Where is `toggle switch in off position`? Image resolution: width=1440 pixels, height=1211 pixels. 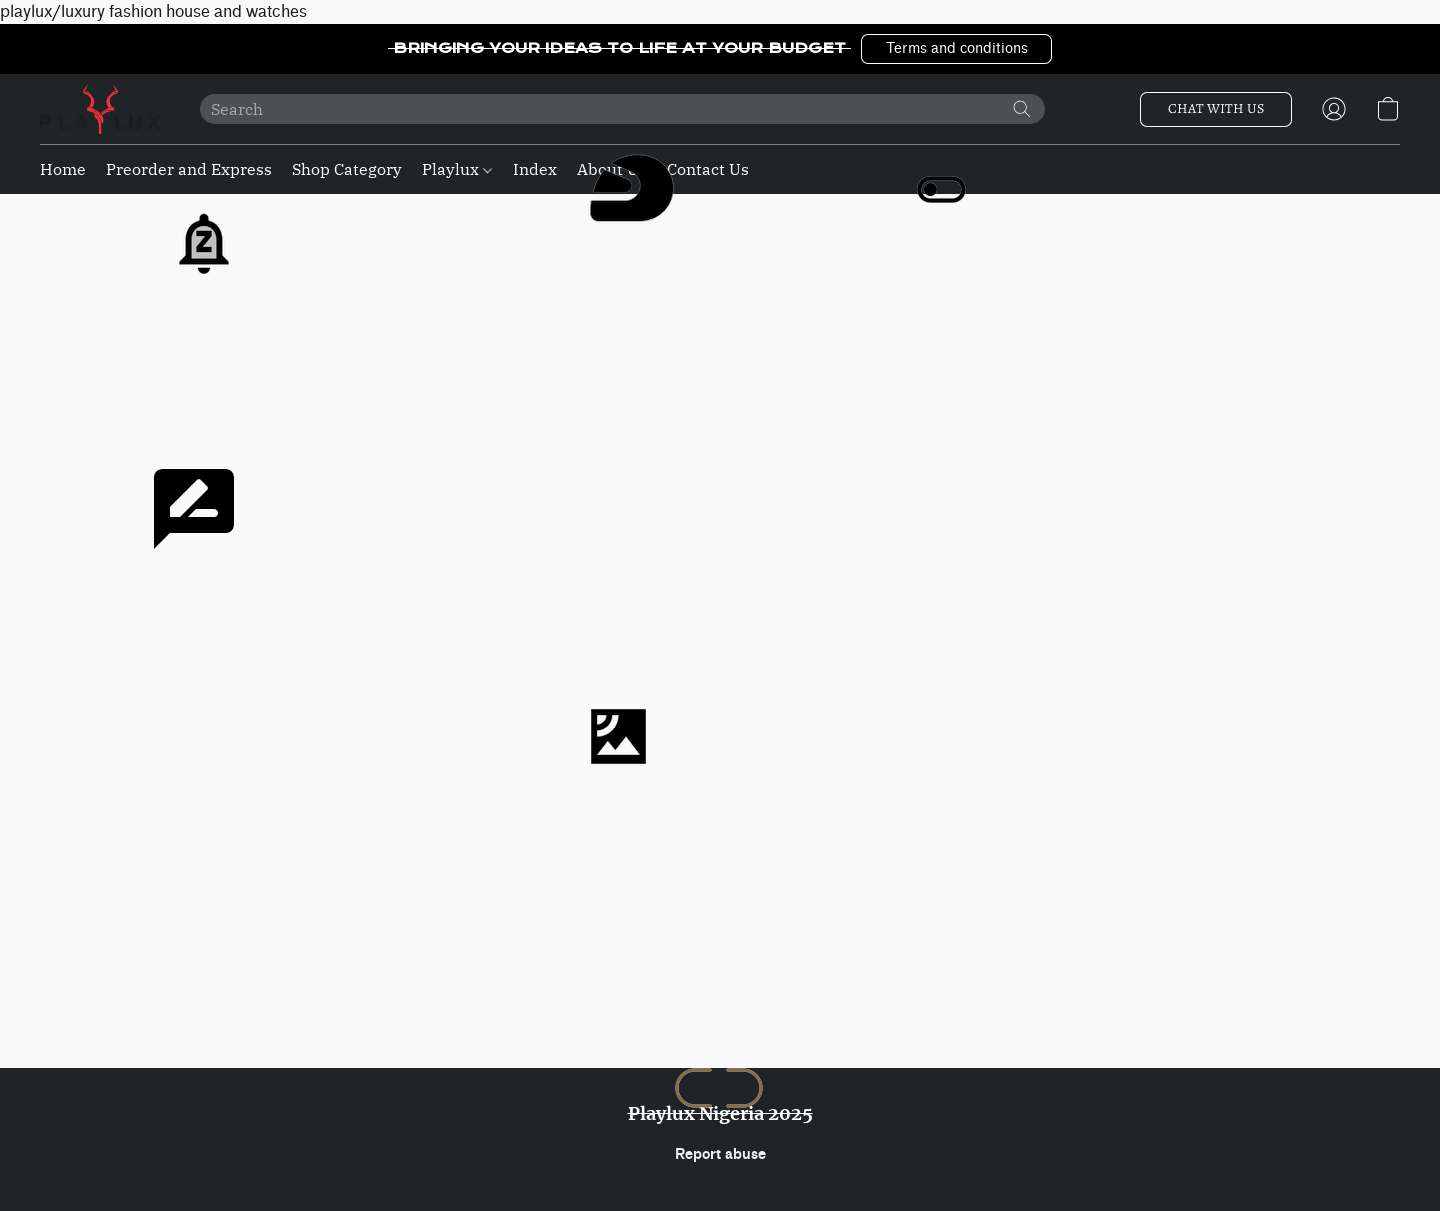
toggle switch in off position is located at coordinates (941, 189).